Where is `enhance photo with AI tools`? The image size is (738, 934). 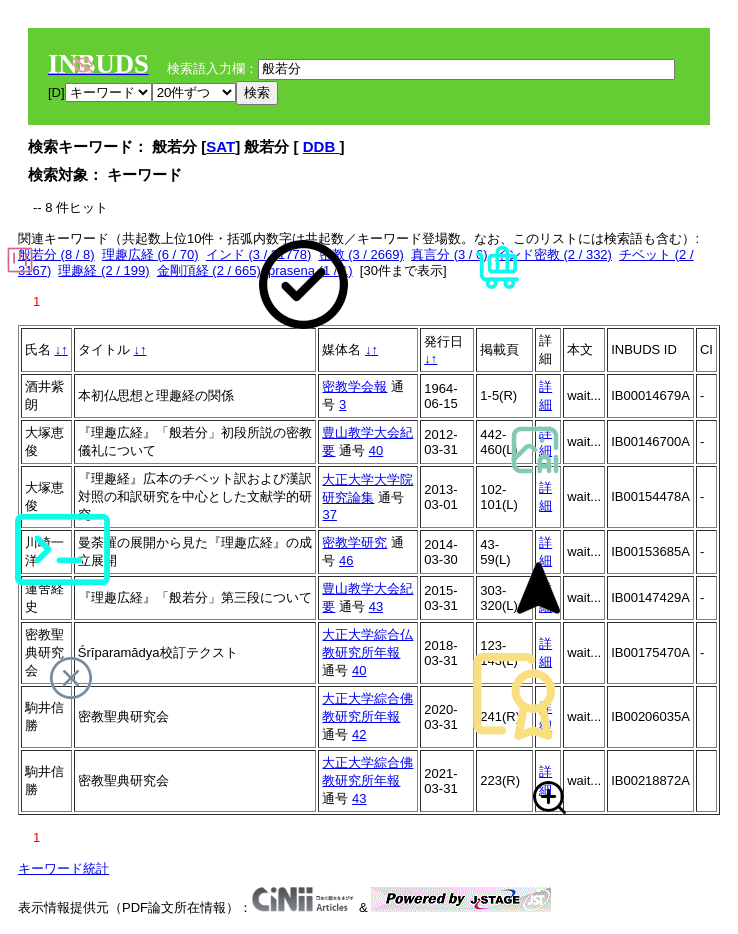
enhance photo with AI tools is located at coordinates (535, 450).